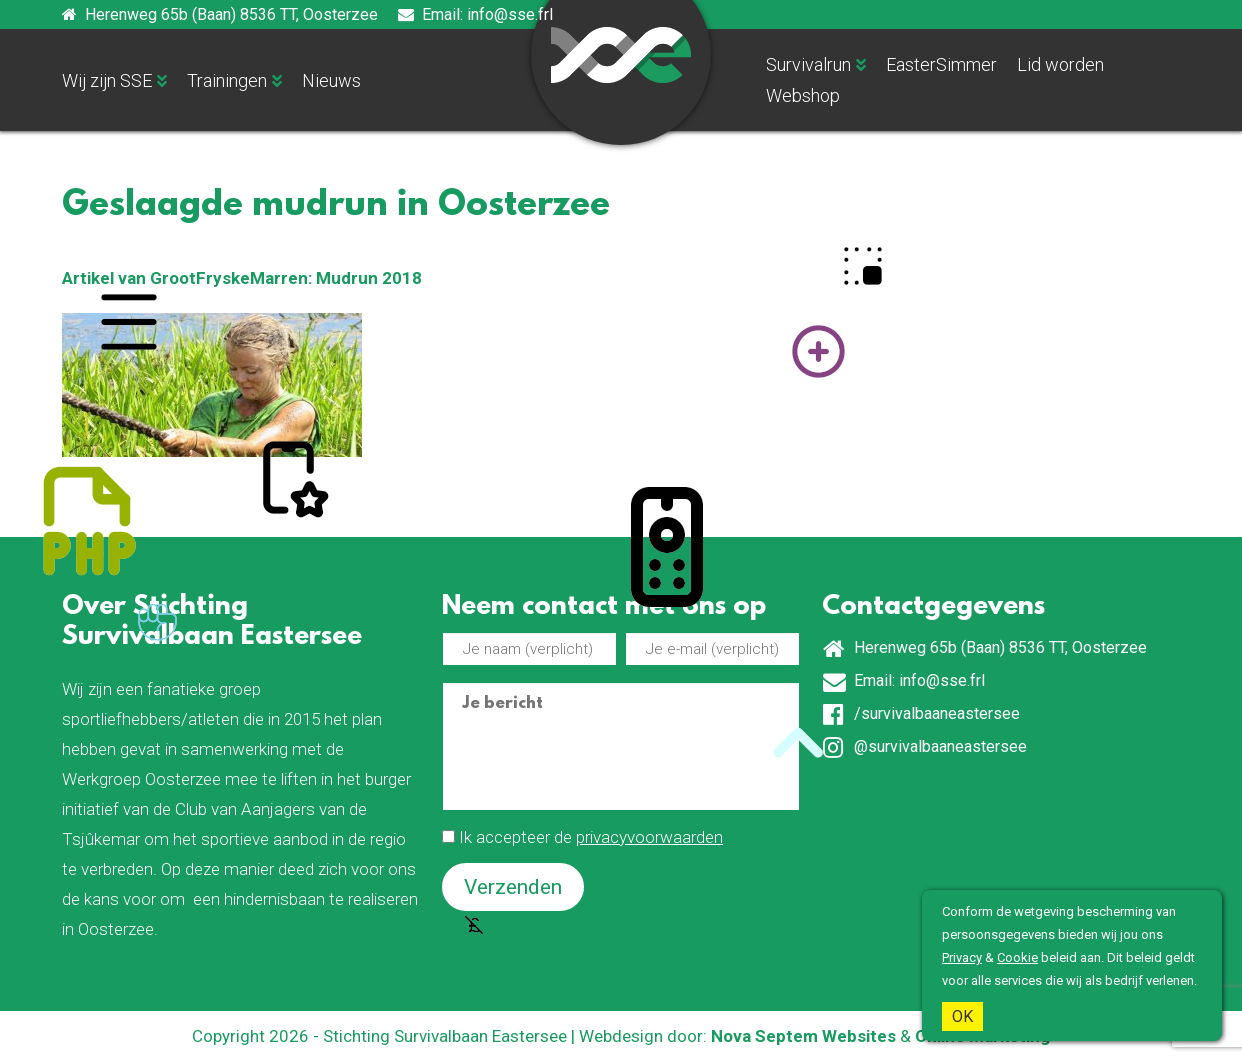 The image size is (1242, 1061). What do you see at coordinates (474, 925) in the screenshot?
I see `indicates british pound payment unavailable` at bounding box center [474, 925].